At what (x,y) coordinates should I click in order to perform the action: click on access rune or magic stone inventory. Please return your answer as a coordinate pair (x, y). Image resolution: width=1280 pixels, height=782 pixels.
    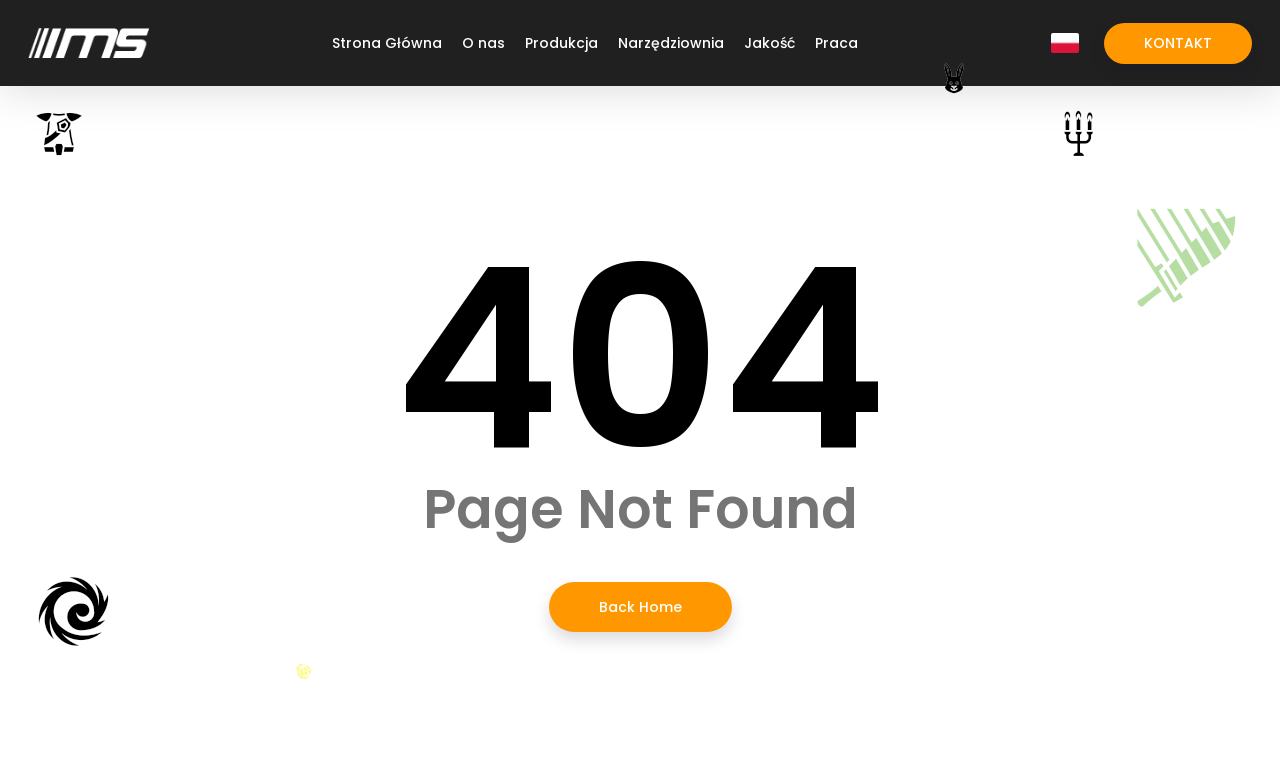
    Looking at the image, I should click on (303, 671).